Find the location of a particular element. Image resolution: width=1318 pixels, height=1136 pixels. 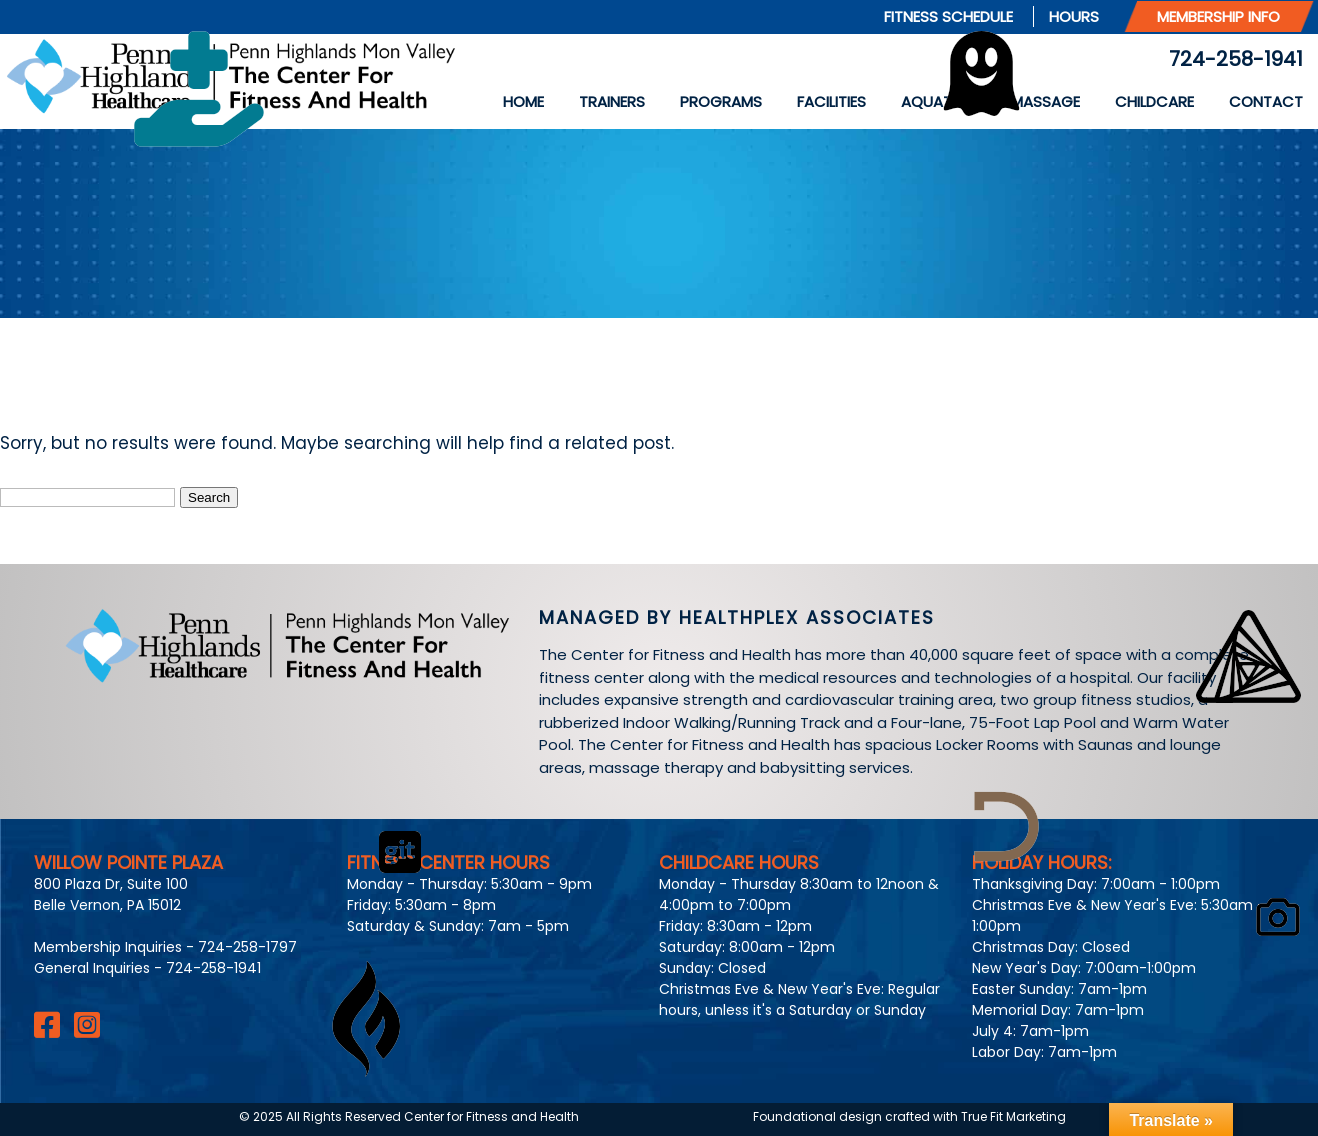

dyalog APL programming language logo is located at coordinates (1006, 826).